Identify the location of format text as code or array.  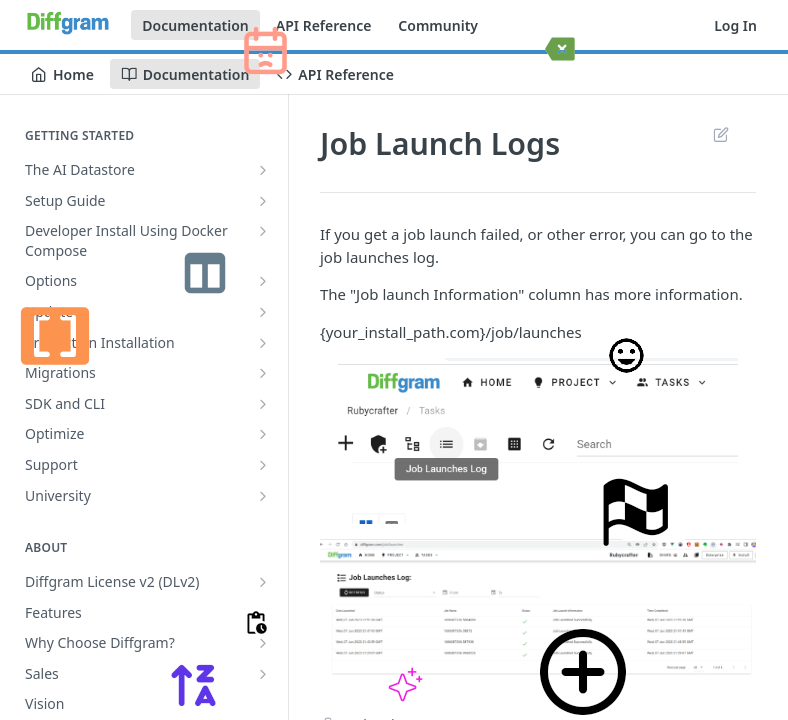
(55, 336).